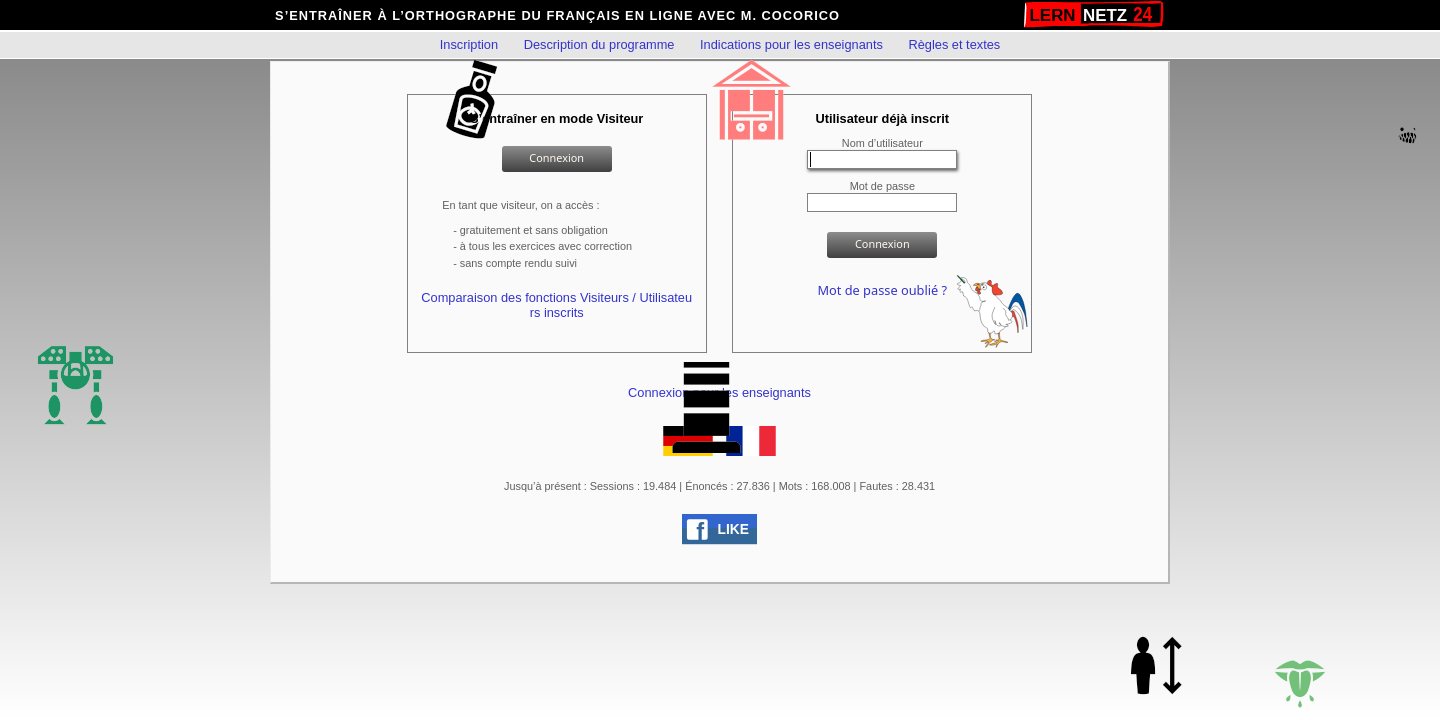 The height and width of the screenshot is (720, 1440). Describe the element at coordinates (75, 385) in the screenshot. I see `select missile mech unit in game` at that location.